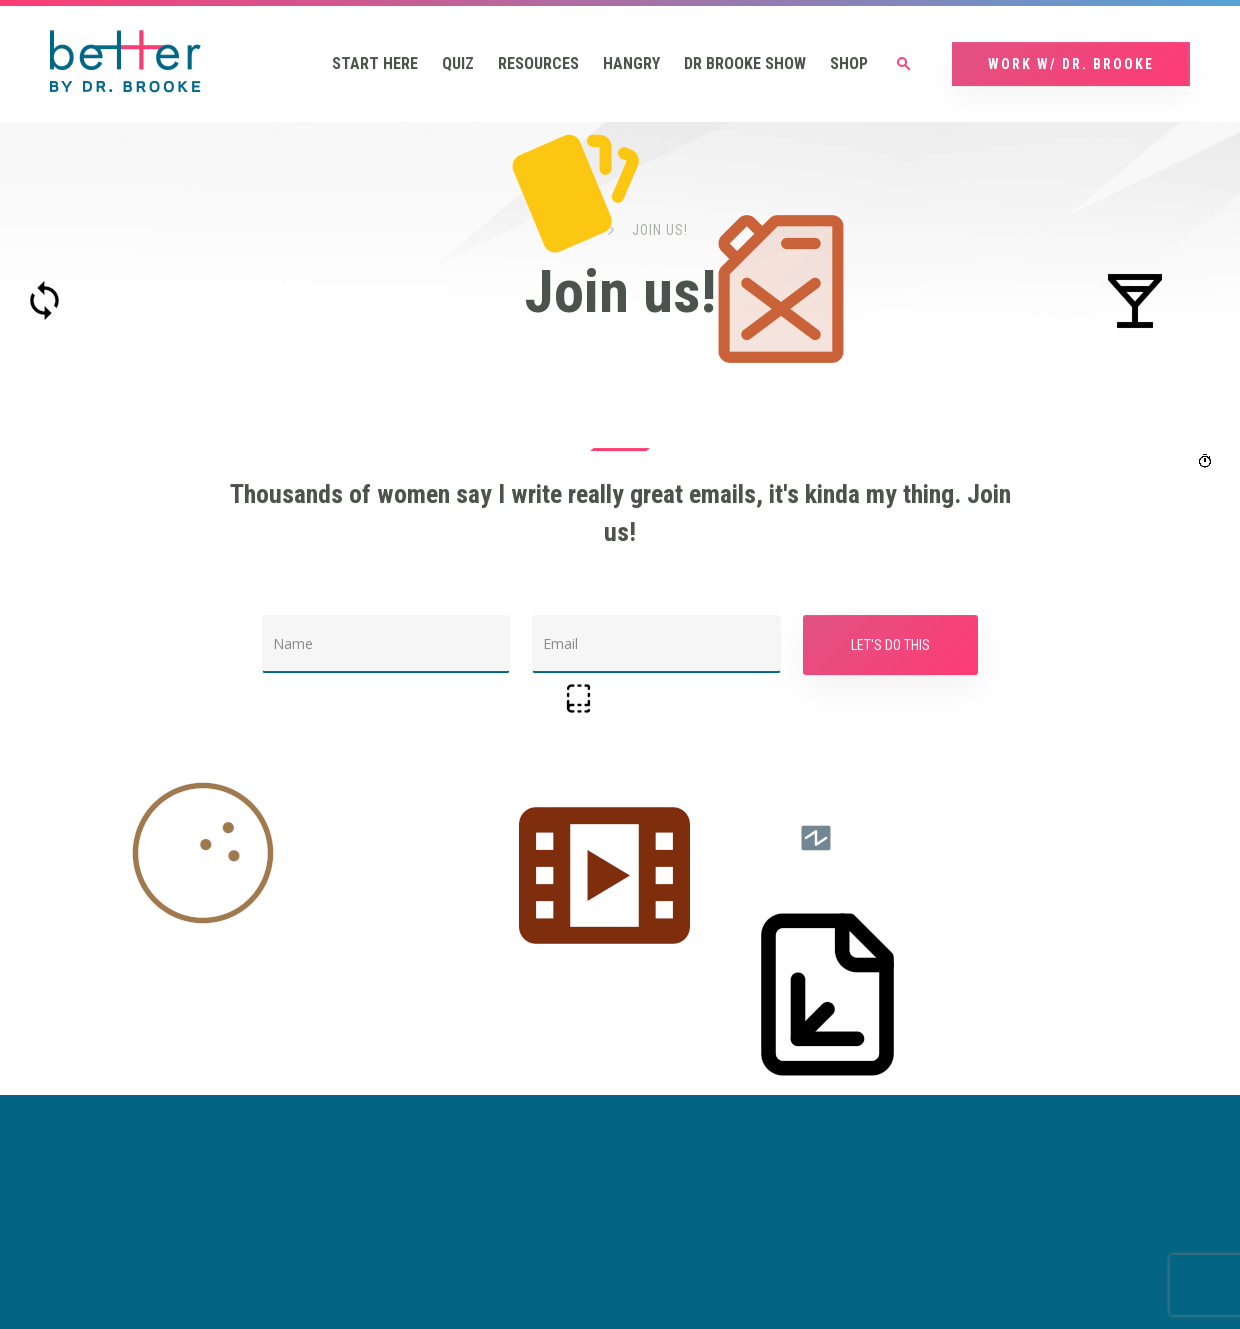 This screenshot has height=1329, width=1240. I want to click on view 3d model or visualization file, so click(827, 994).